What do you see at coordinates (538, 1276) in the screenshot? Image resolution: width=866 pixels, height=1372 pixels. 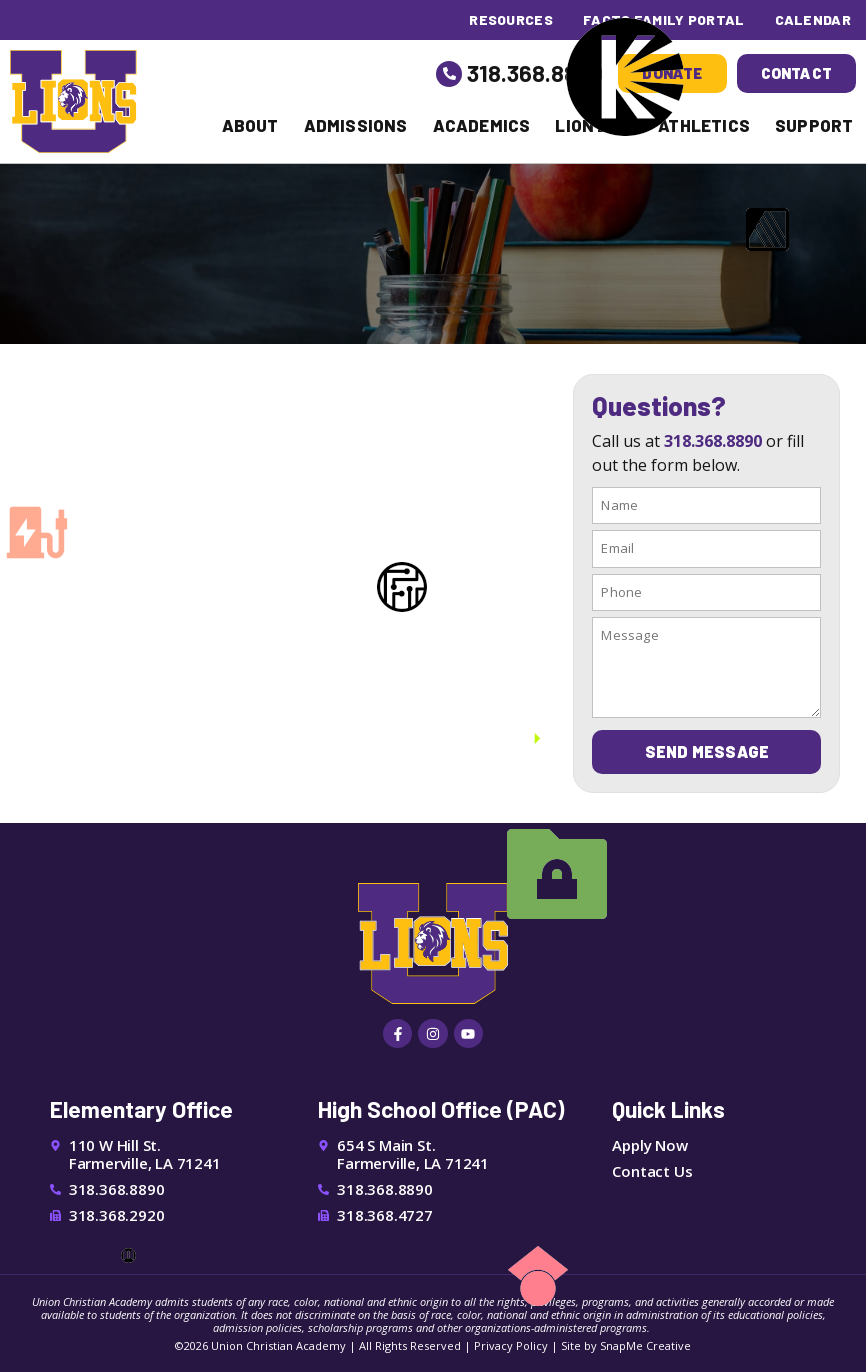 I see `open Google Scholar` at bounding box center [538, 1276].